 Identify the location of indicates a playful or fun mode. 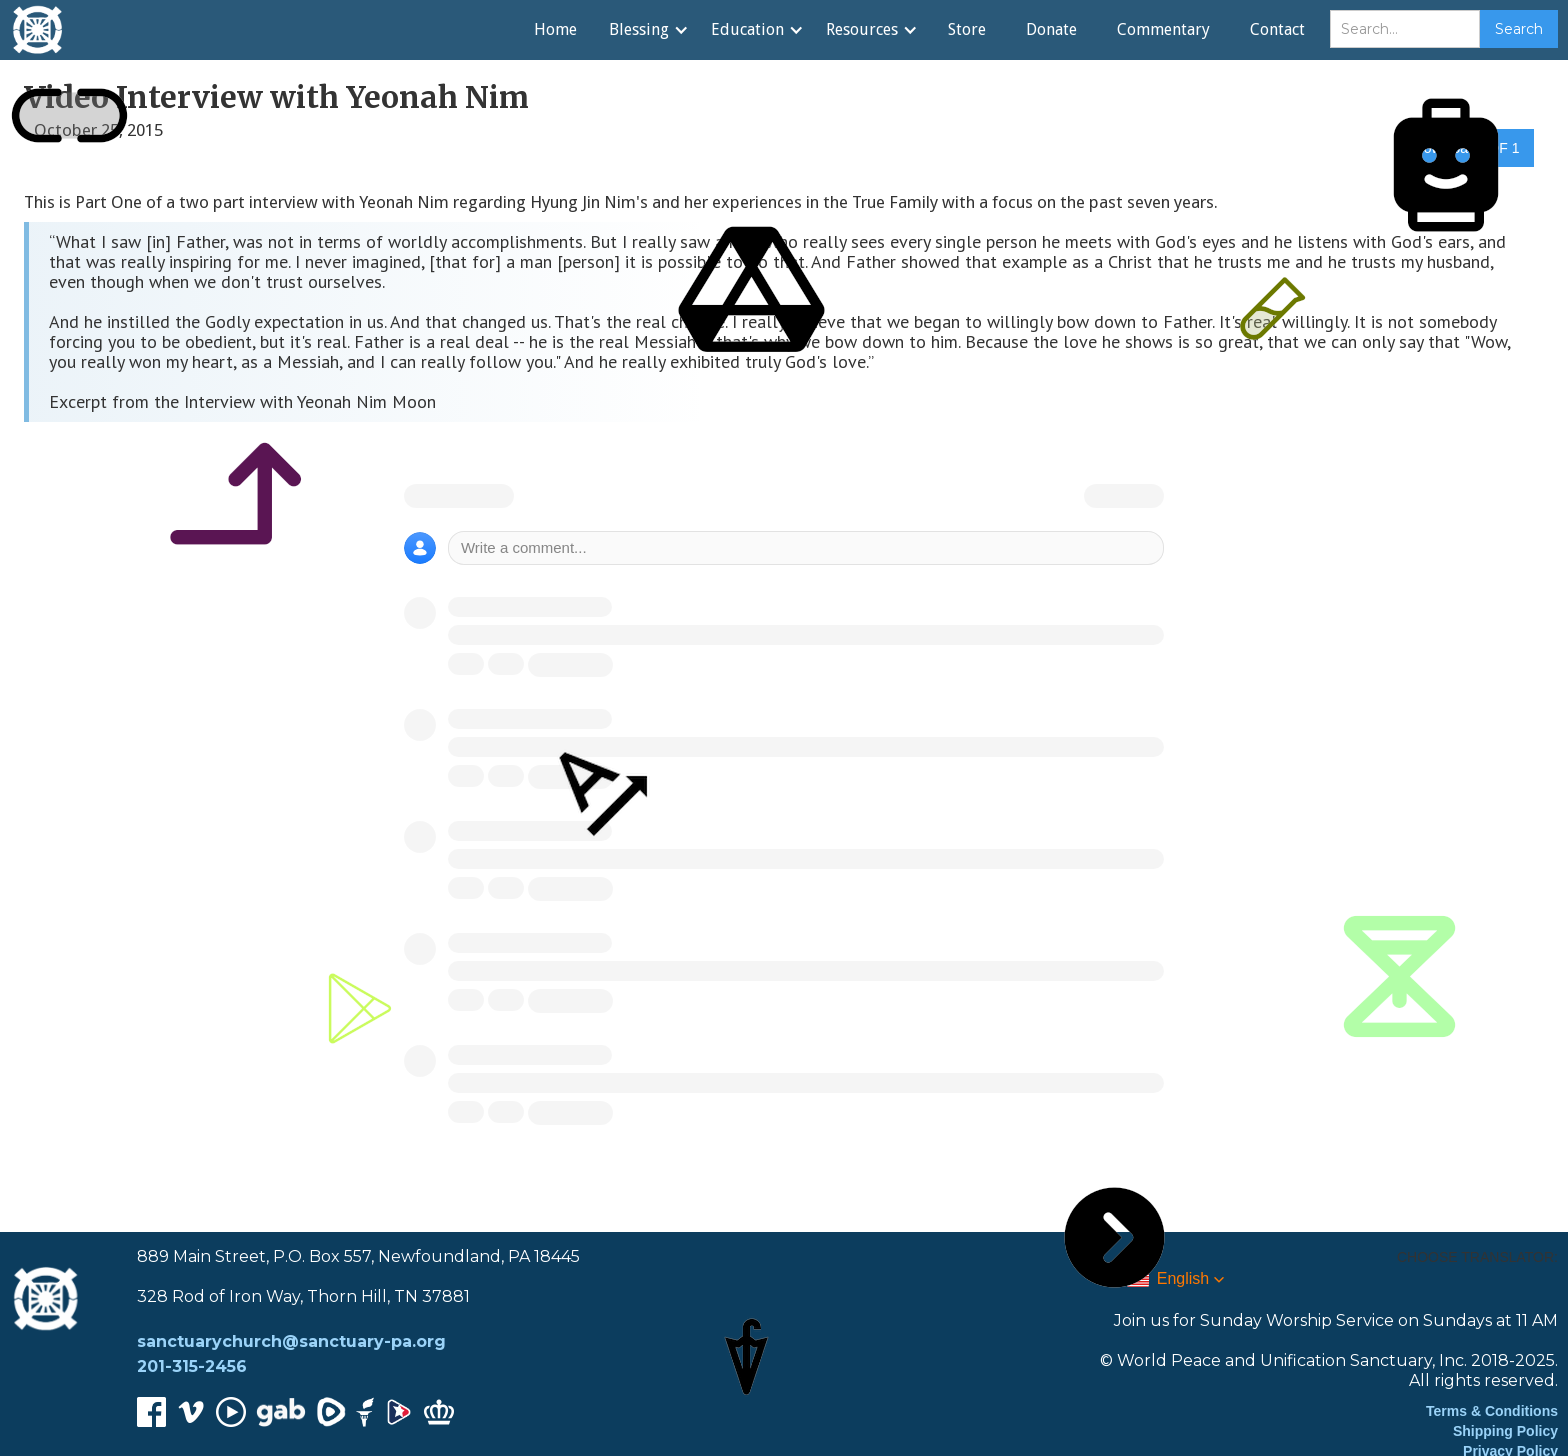
(1446, 165).